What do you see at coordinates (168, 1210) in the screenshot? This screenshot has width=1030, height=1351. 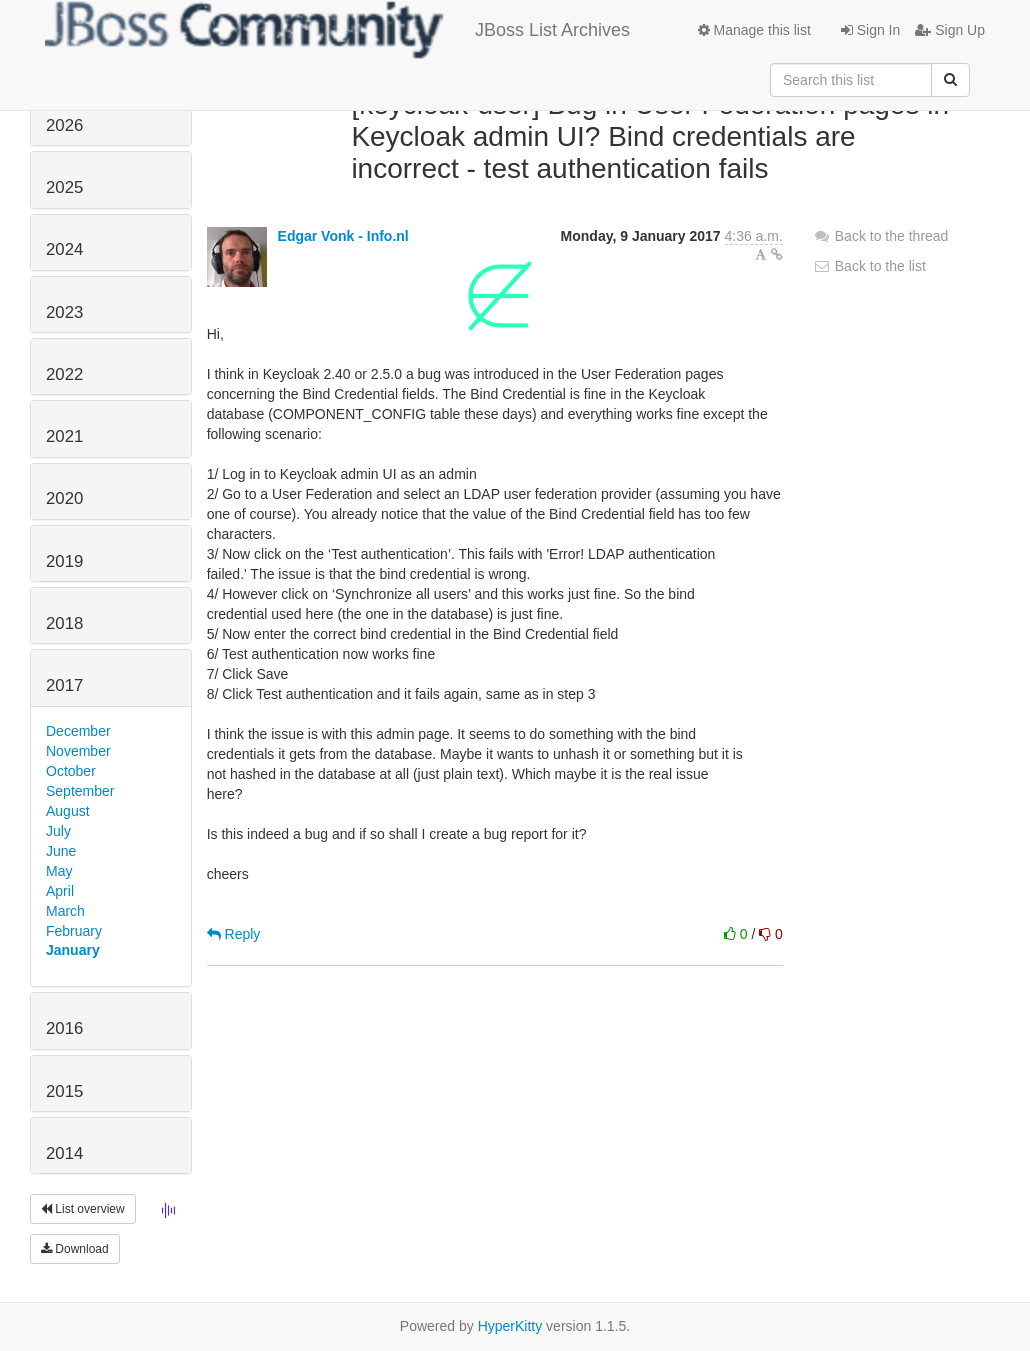 I see `audio waveform or sound visualization` at bounding box center [168, 1210].